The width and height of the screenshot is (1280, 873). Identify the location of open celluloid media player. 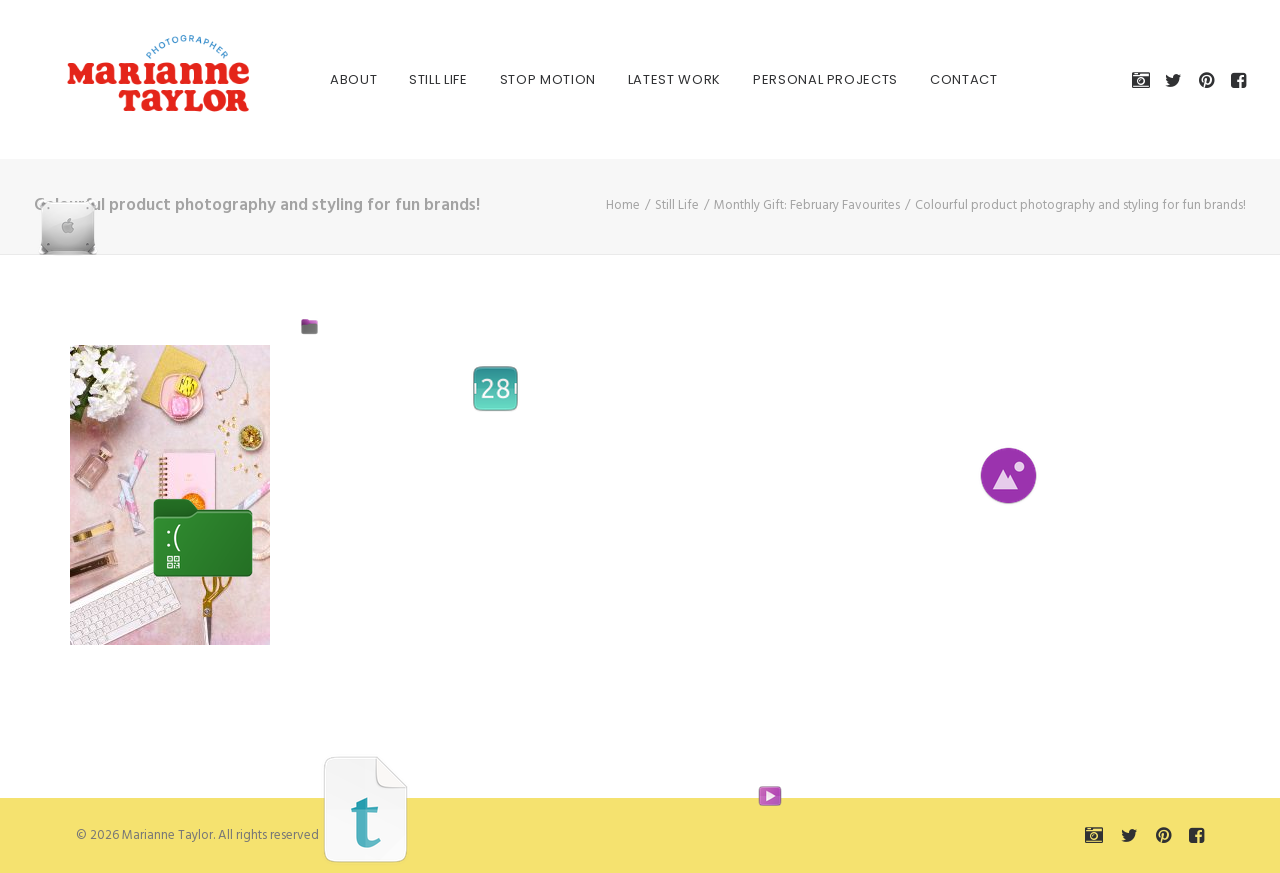
(770, 796).